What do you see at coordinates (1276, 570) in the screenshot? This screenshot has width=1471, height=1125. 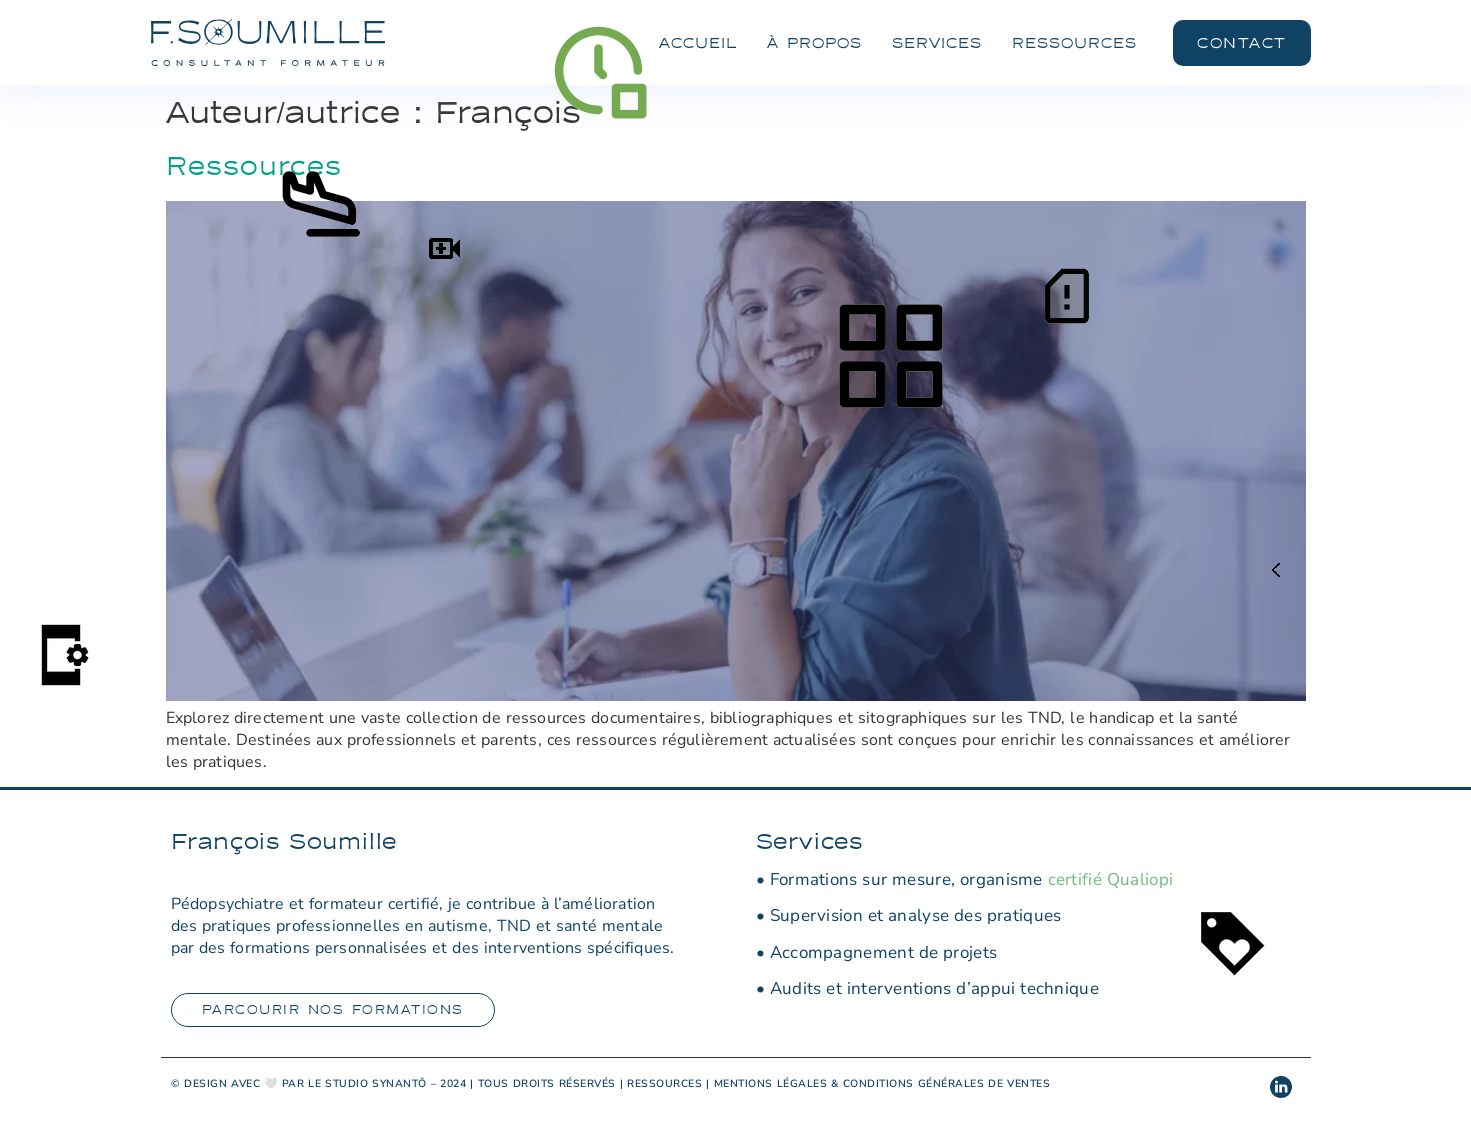 I see `go back to the previous screen` at bounding box center [1276, 570].